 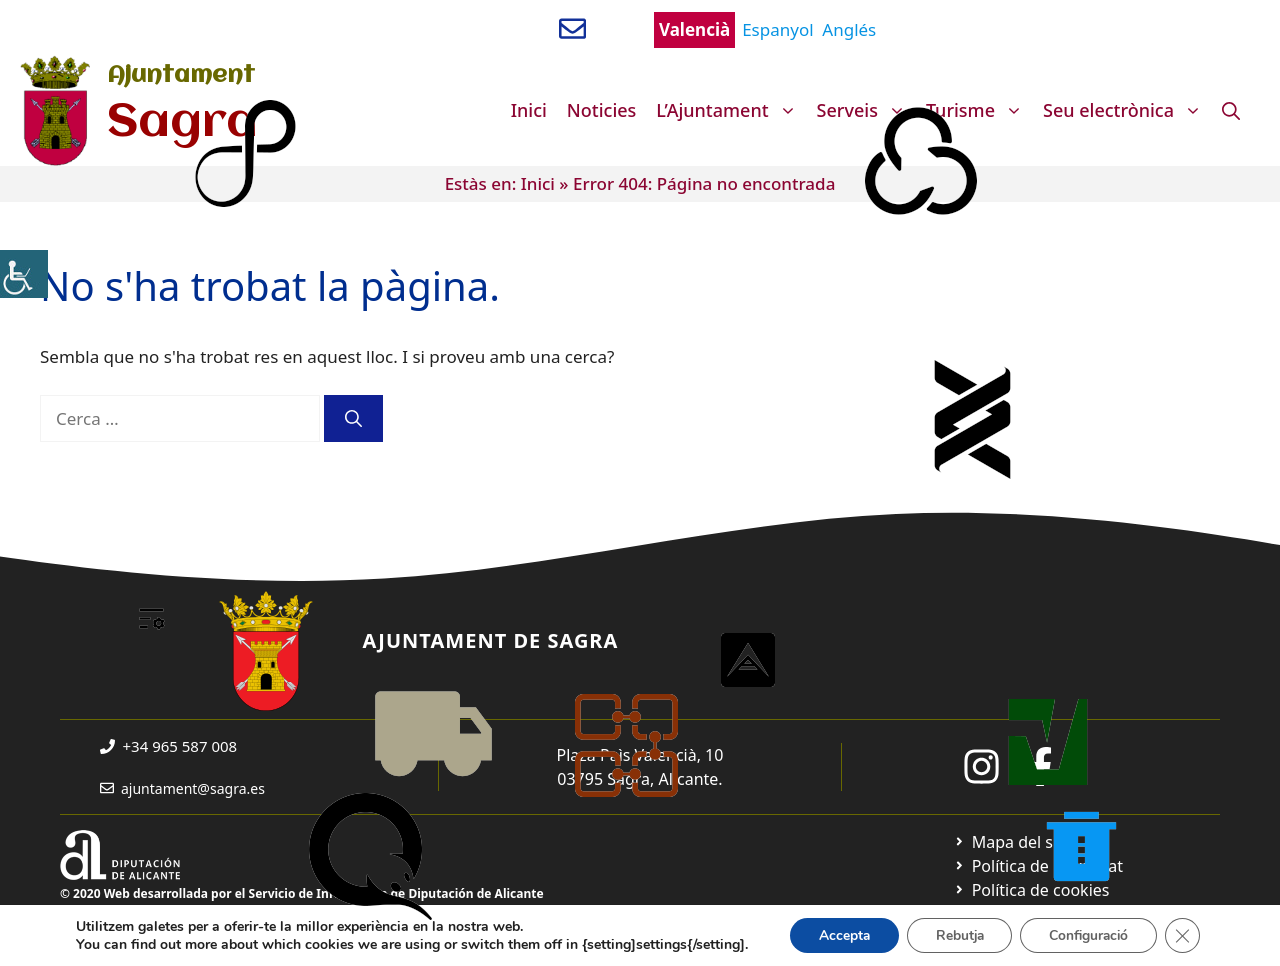 I want to click on access list or menu settings, so click(x=151, y=618).